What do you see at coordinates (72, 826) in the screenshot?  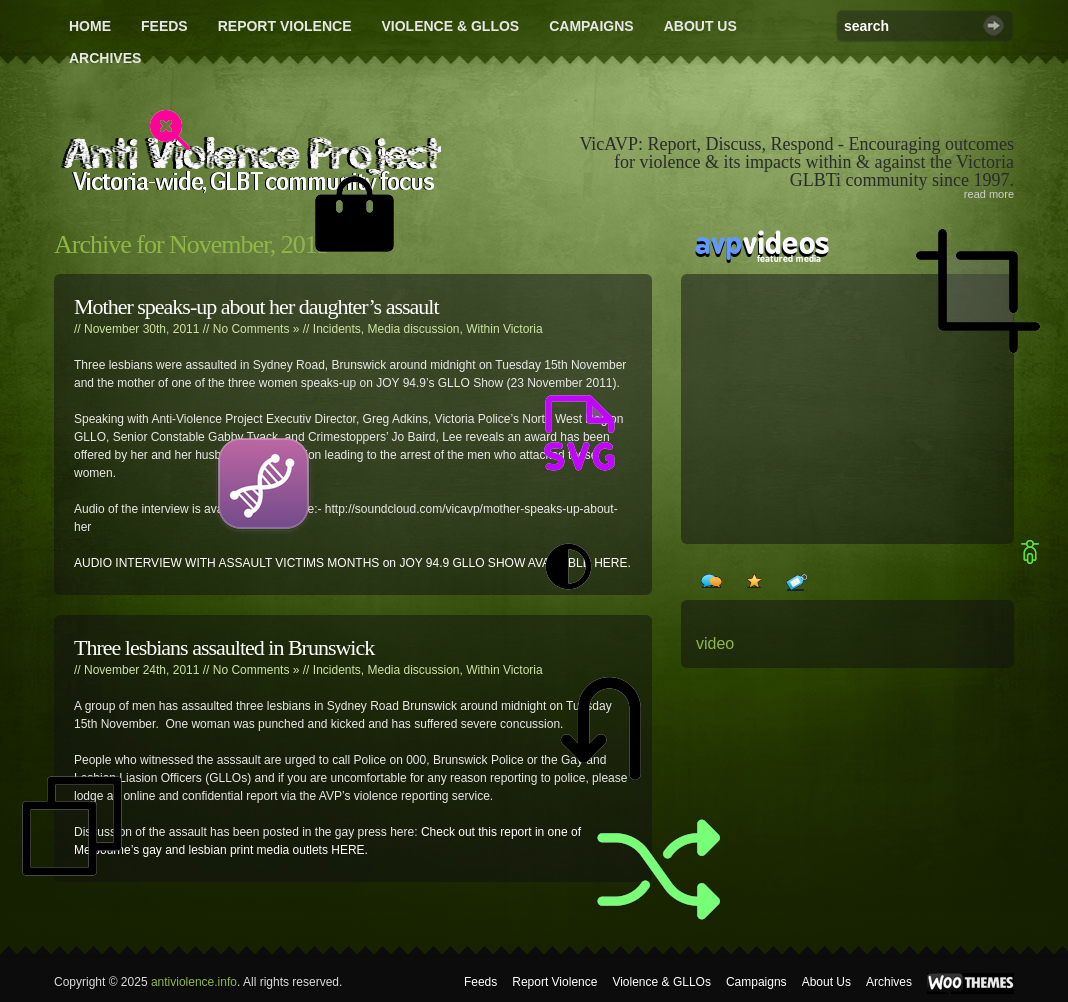 I see `copy to clipboard` at bounding box center [72, 826].